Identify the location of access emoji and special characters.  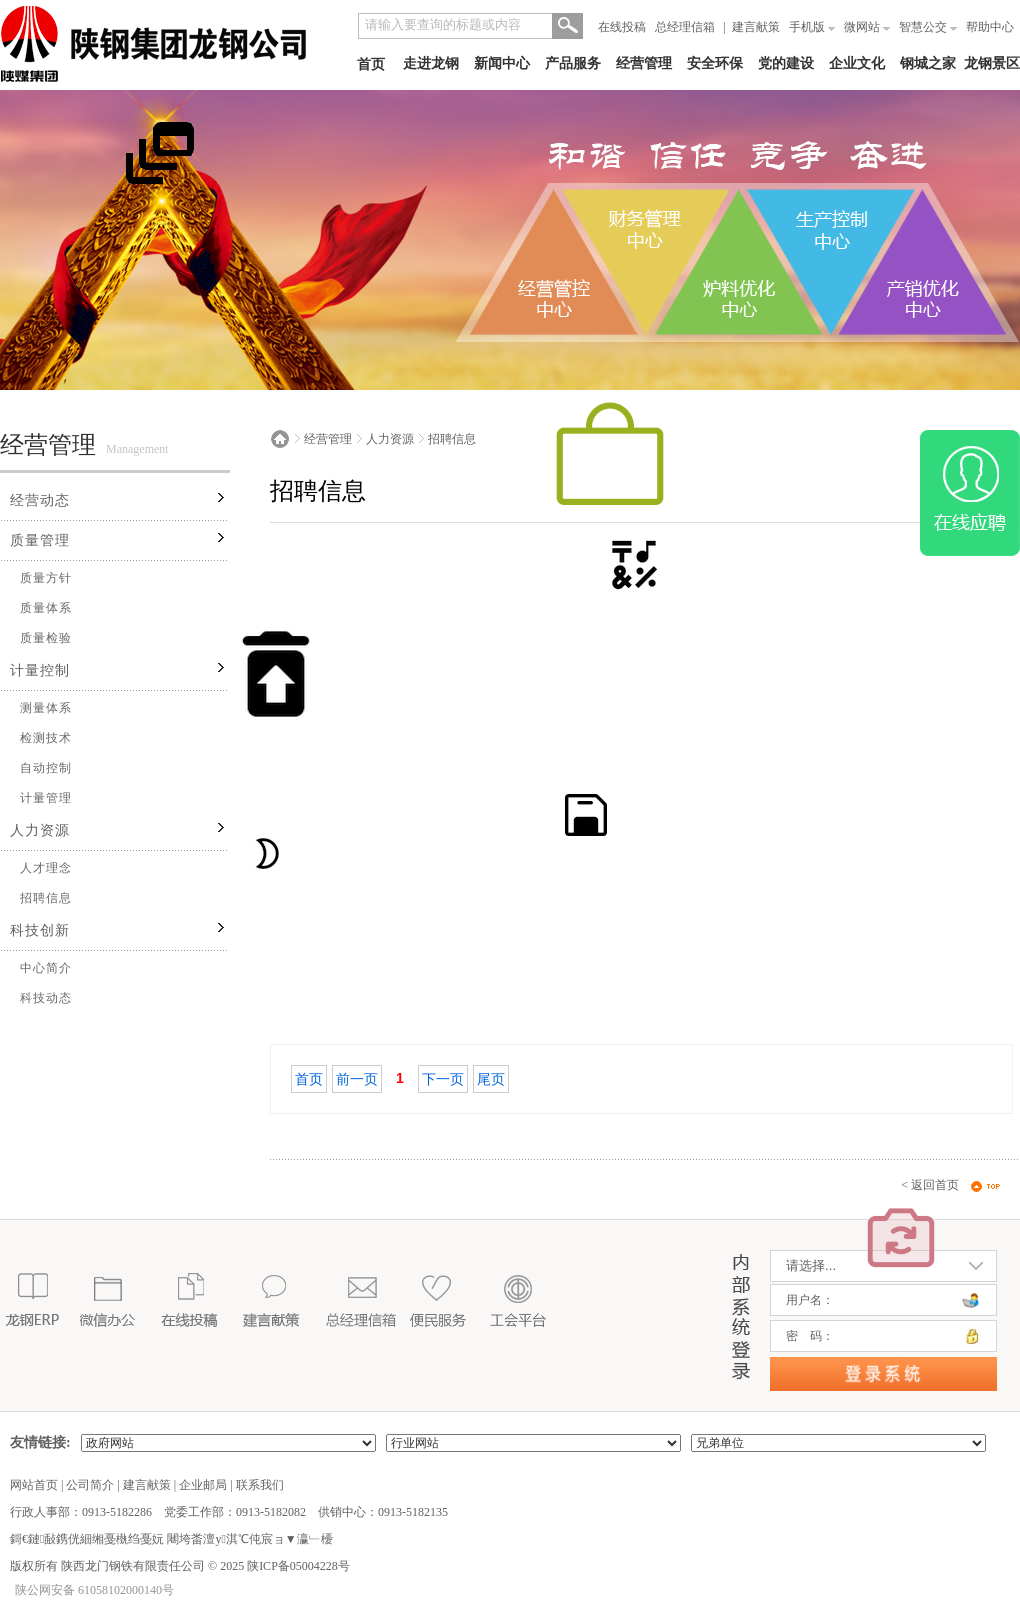
(634, 565).